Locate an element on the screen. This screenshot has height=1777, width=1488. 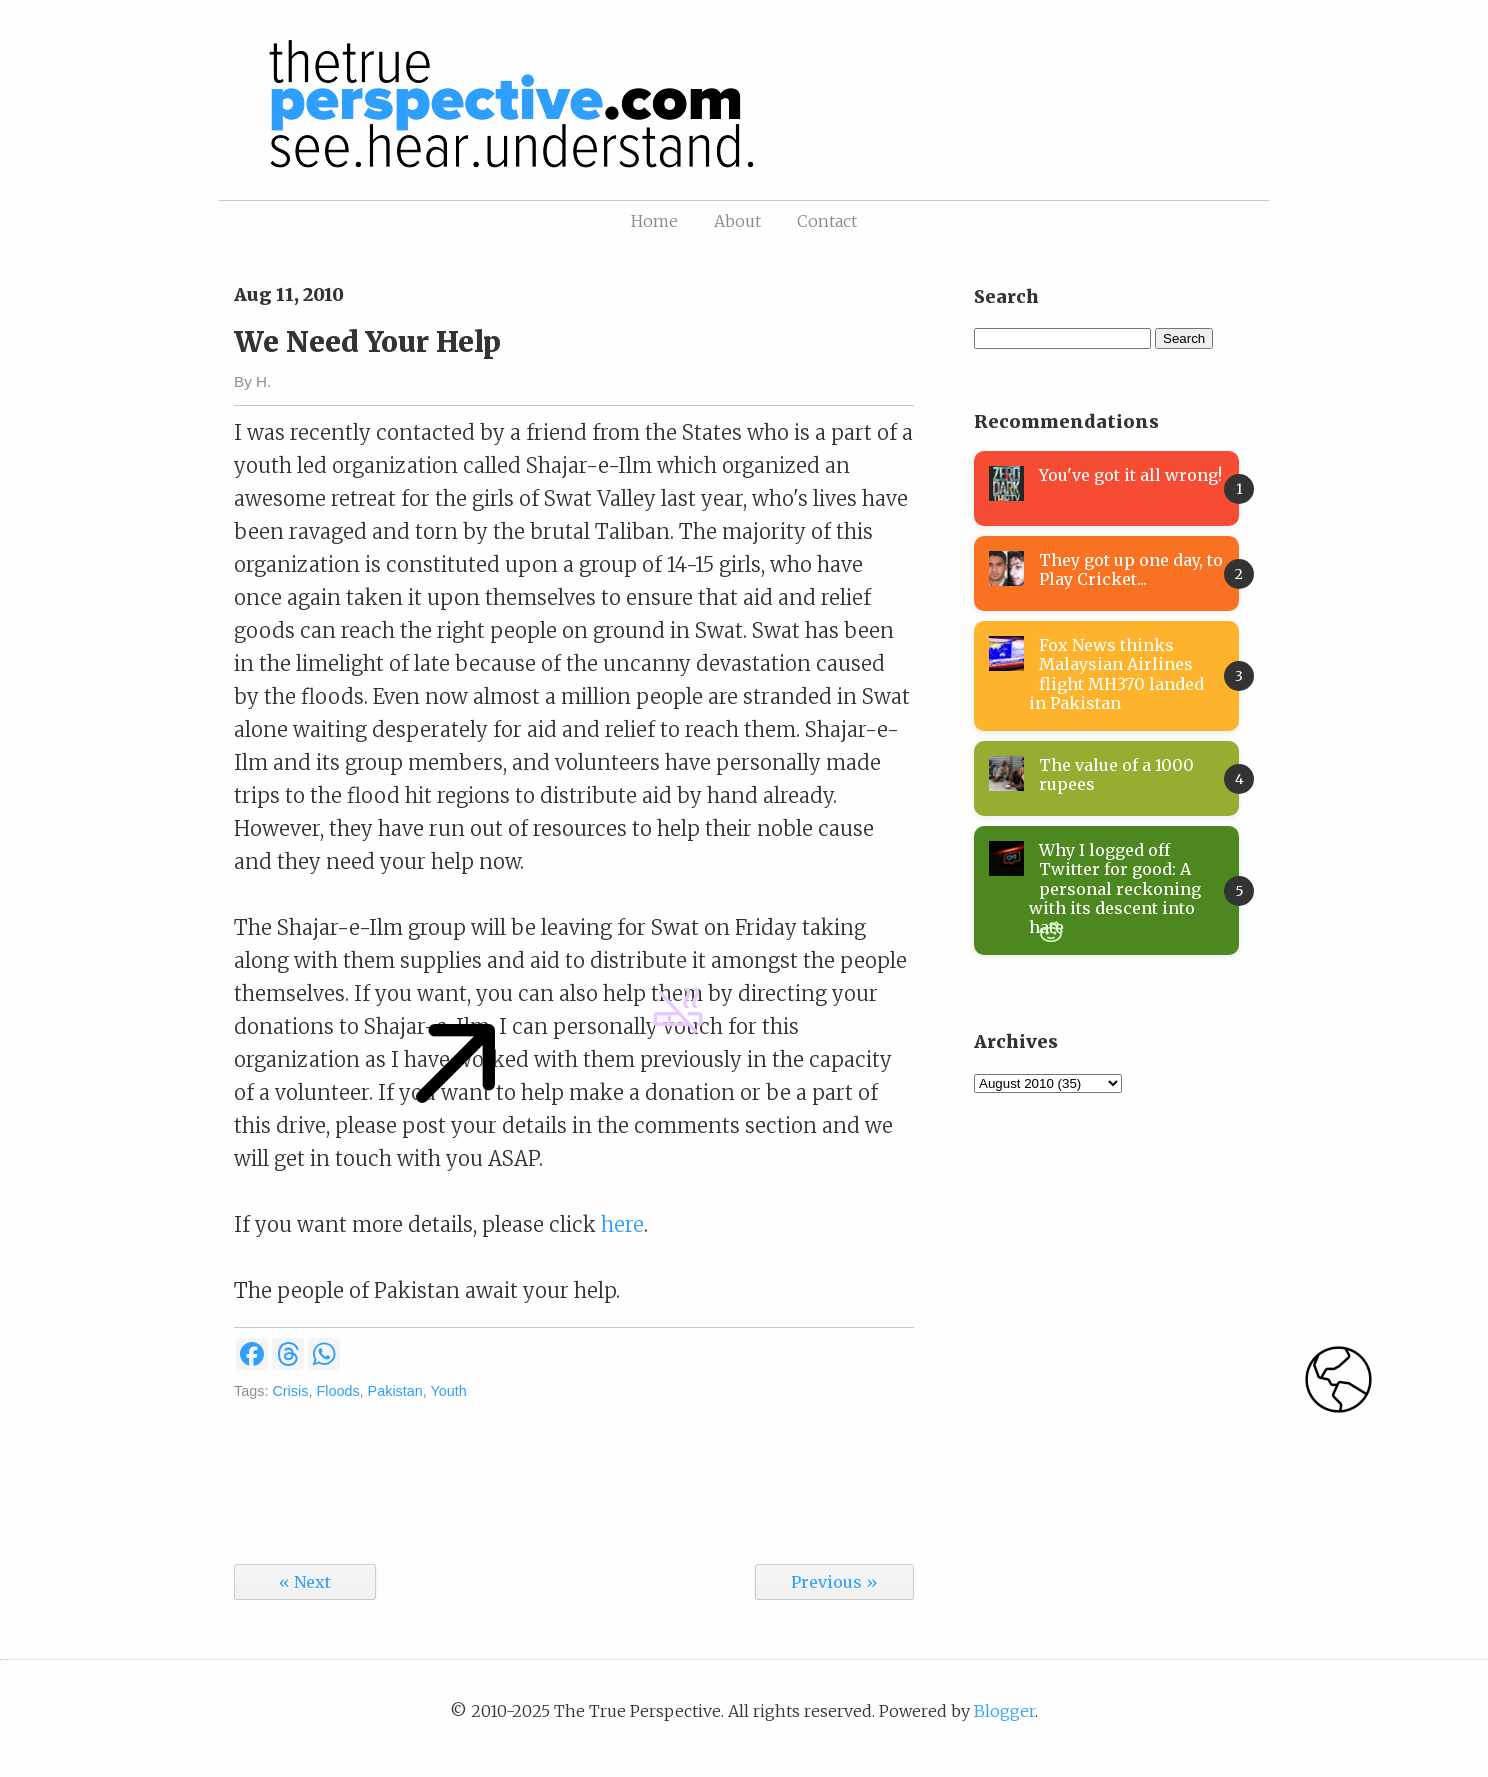
open link in new tab or window is located at coordinates (455, 1063).